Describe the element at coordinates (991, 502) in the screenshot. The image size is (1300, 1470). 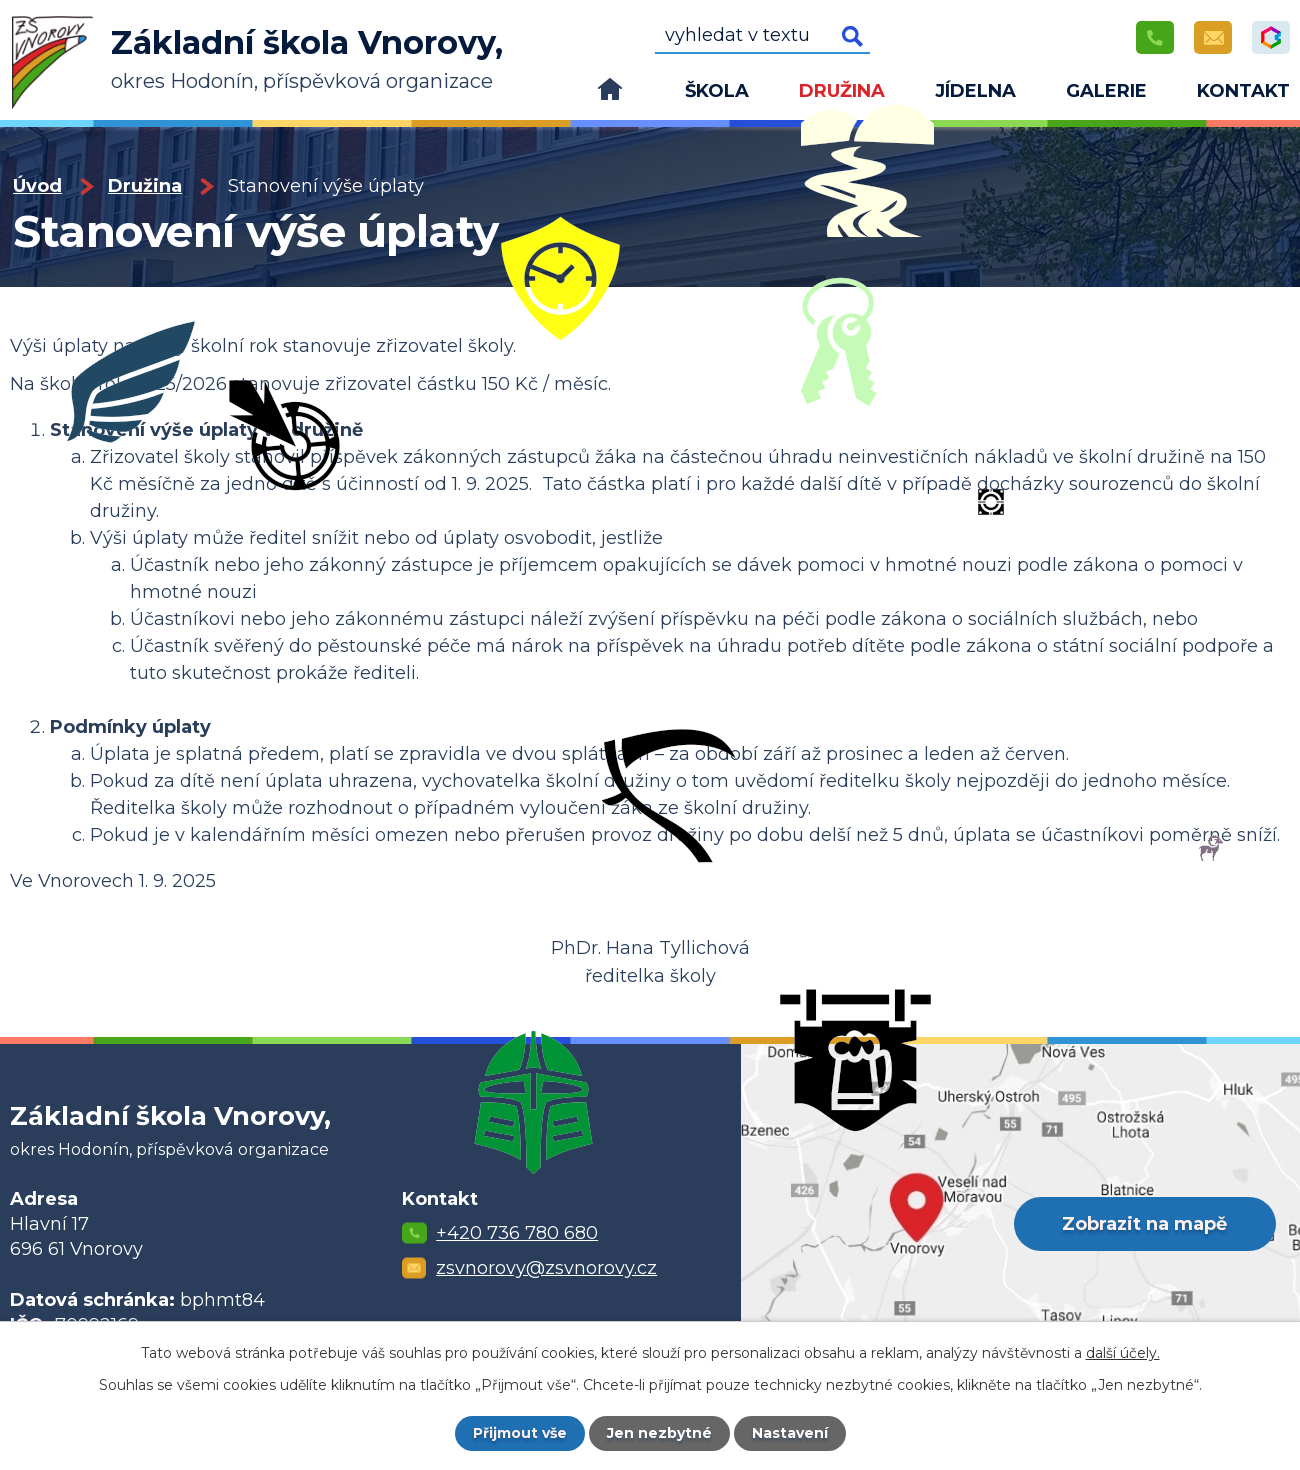
I see `center or focus on a target` at that location.